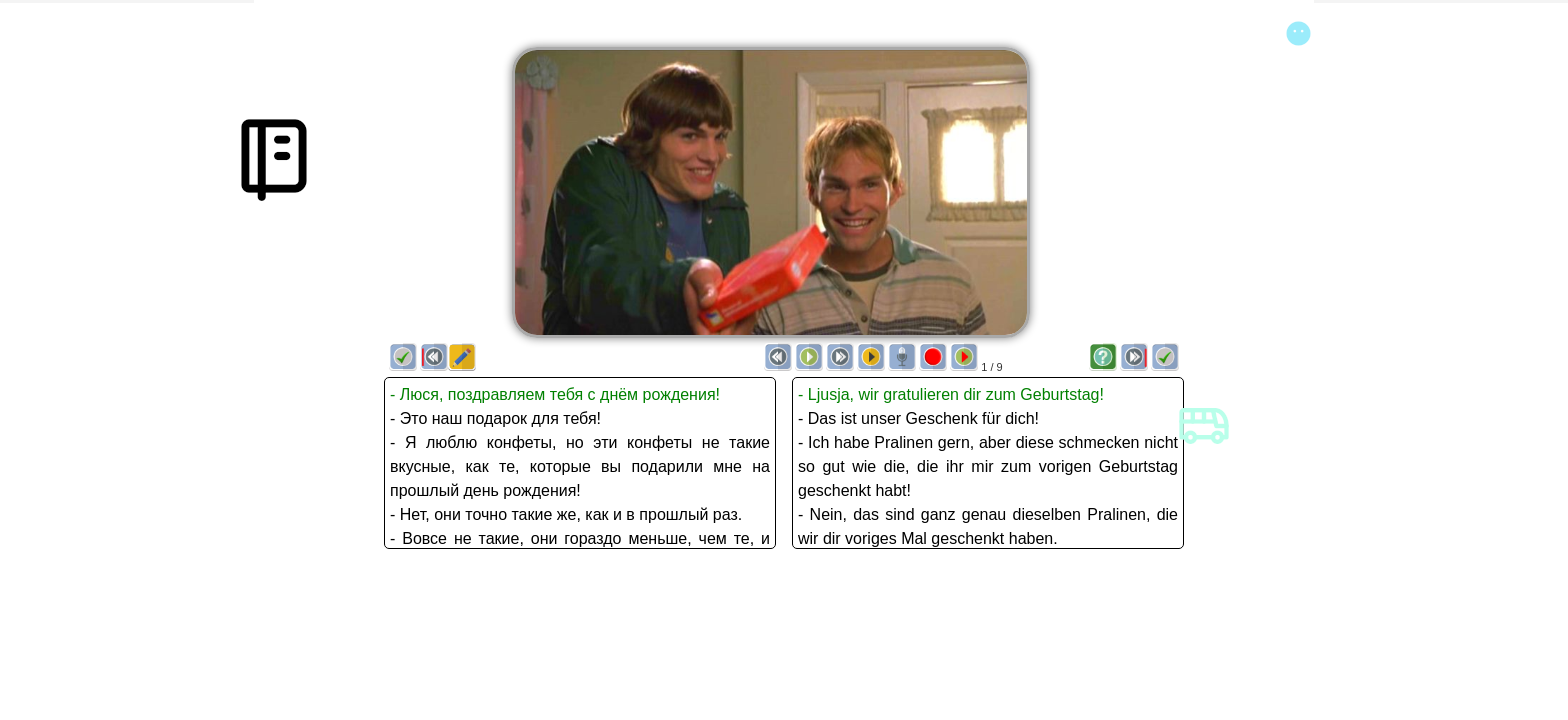 This screenshot has height=720, width=1568. I want to click on open your notebook or notes, so click(274, 156).